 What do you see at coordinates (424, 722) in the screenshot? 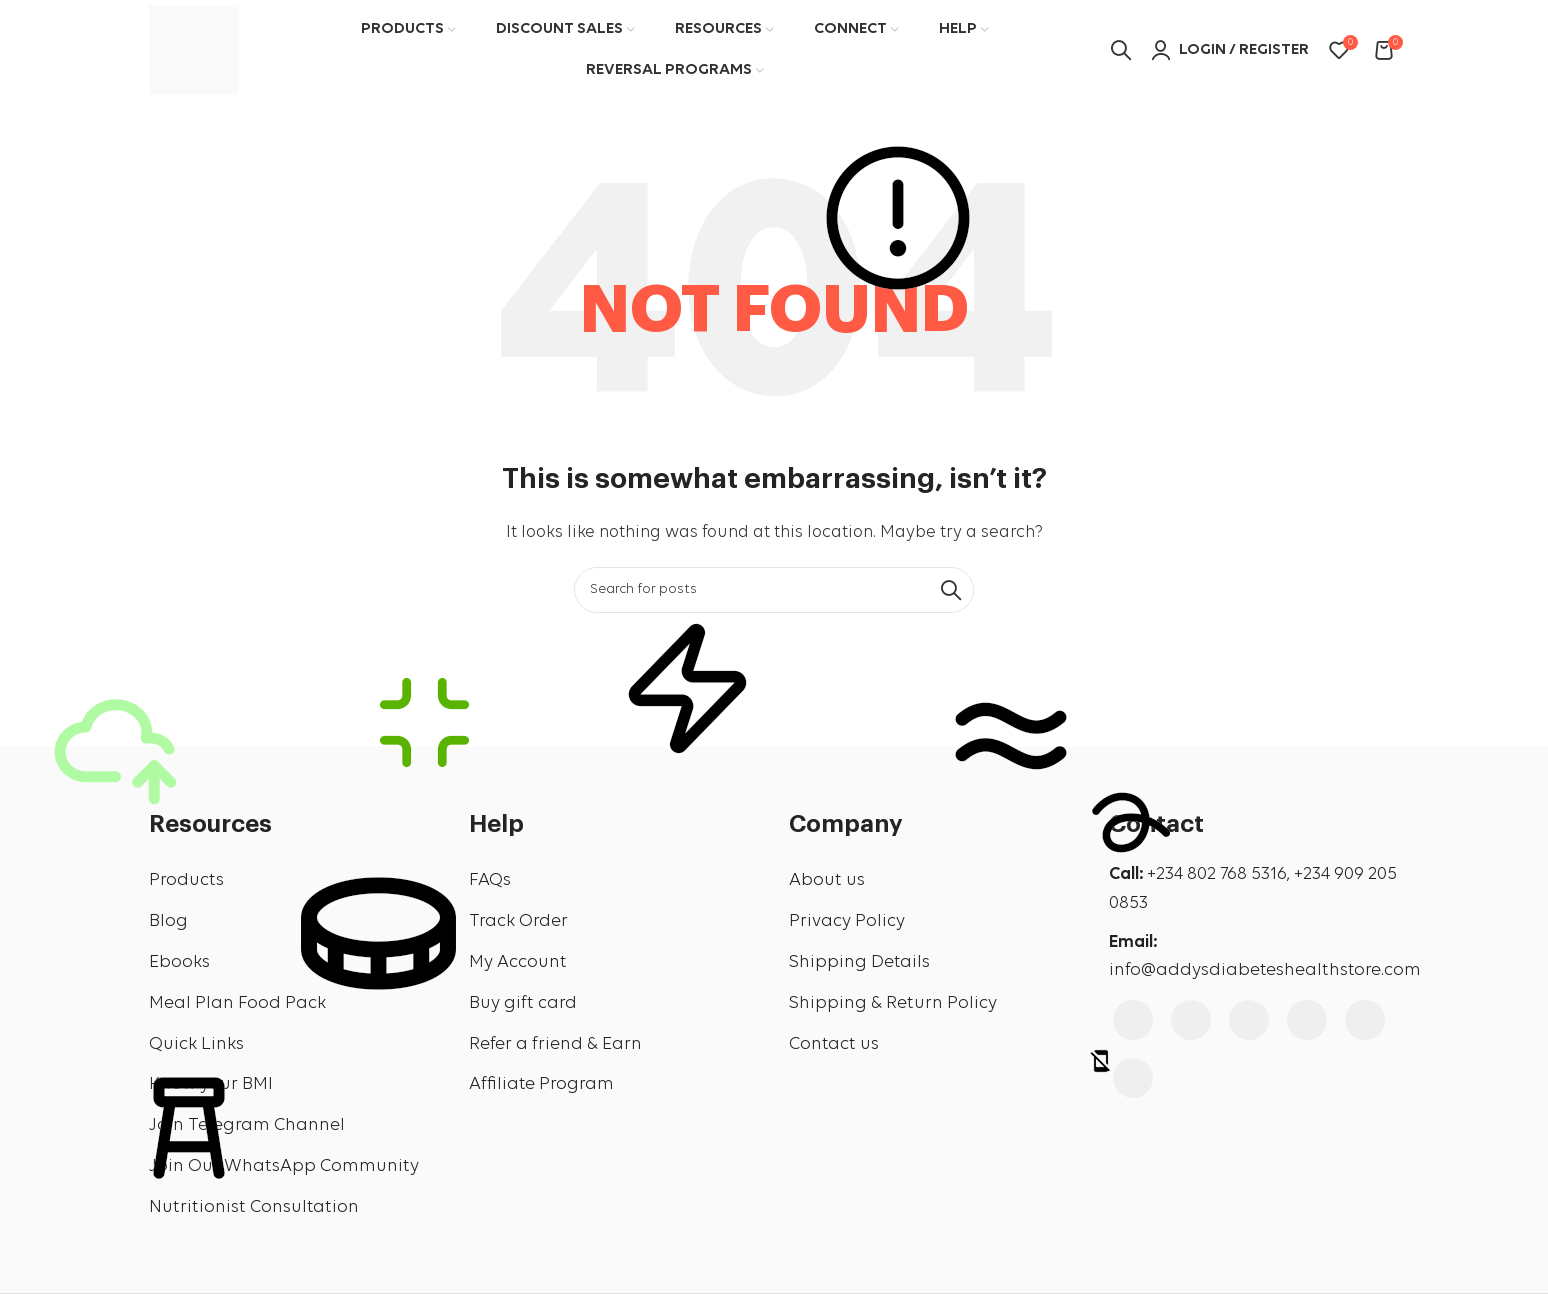
I see `minimize or exit fullscreen mode` at bounding box center [424, 722].